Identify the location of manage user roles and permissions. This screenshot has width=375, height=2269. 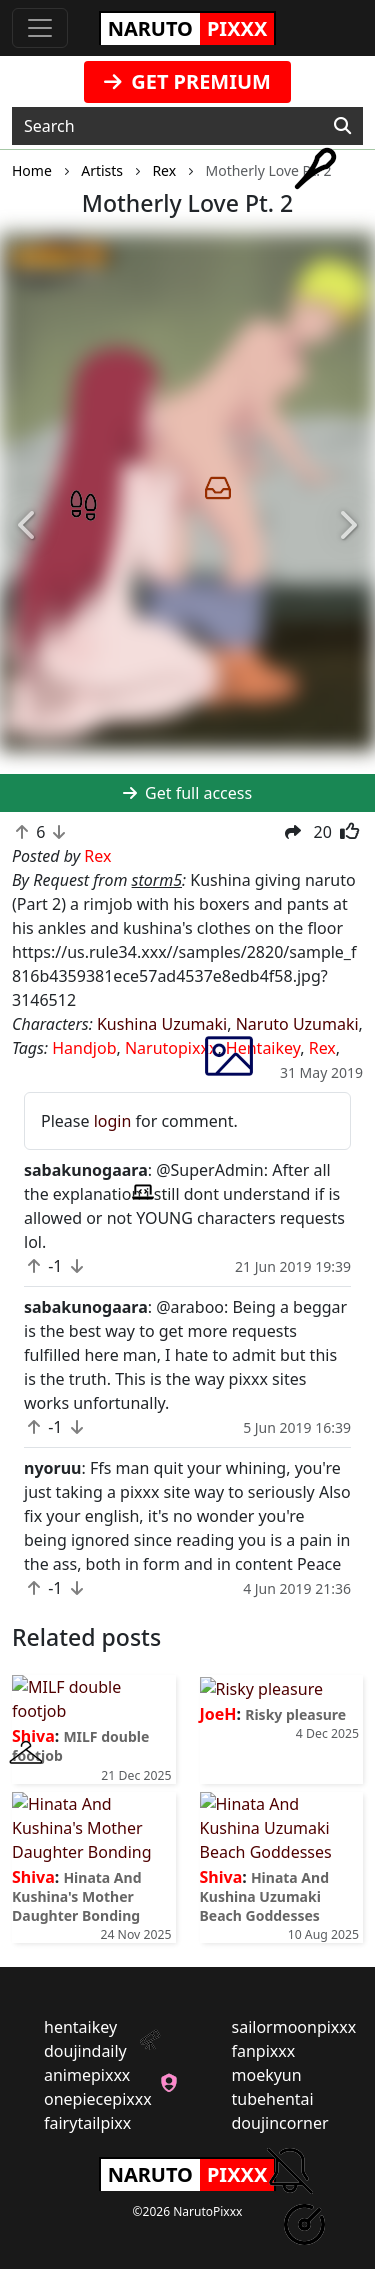
(169, 2083).